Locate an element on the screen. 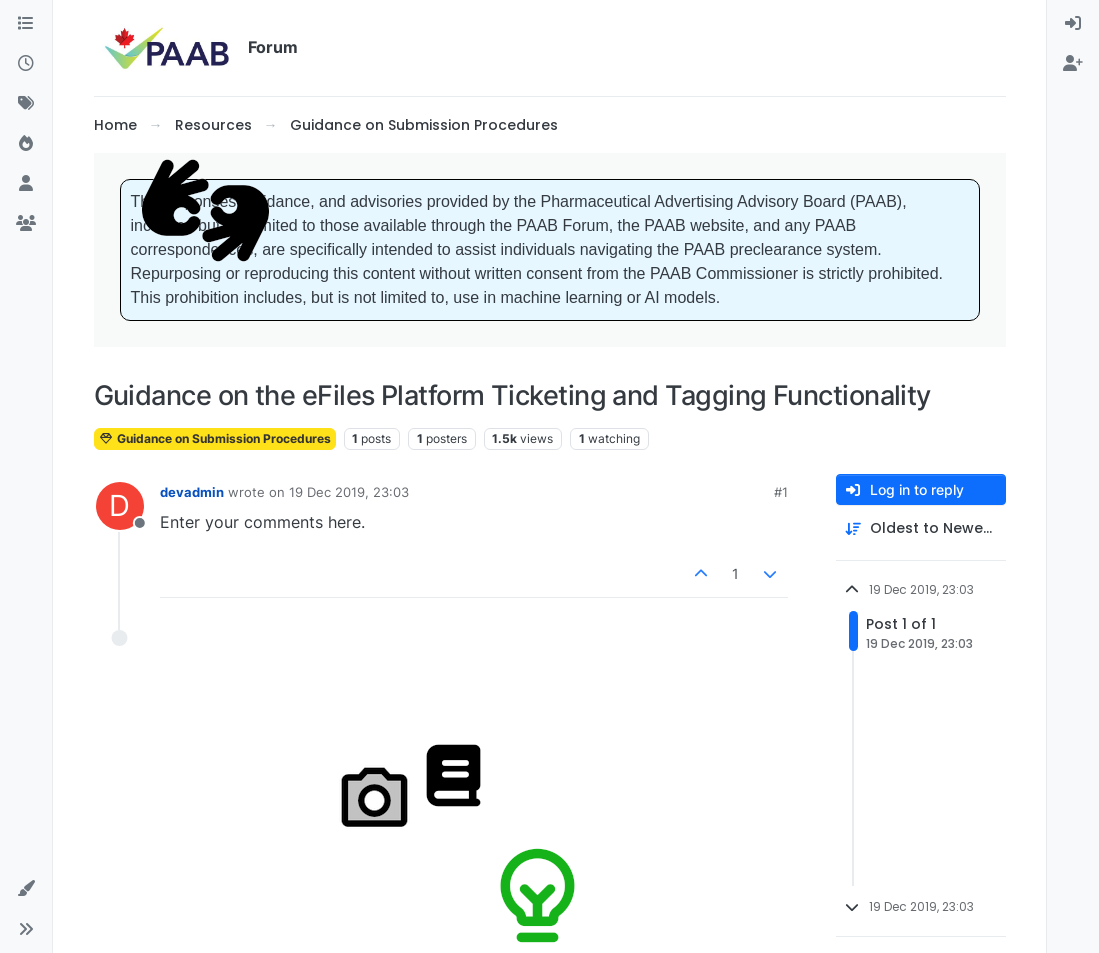 This screenshot has width=1099, height=953. tap to take a photo is located at coordinates (374, 800).